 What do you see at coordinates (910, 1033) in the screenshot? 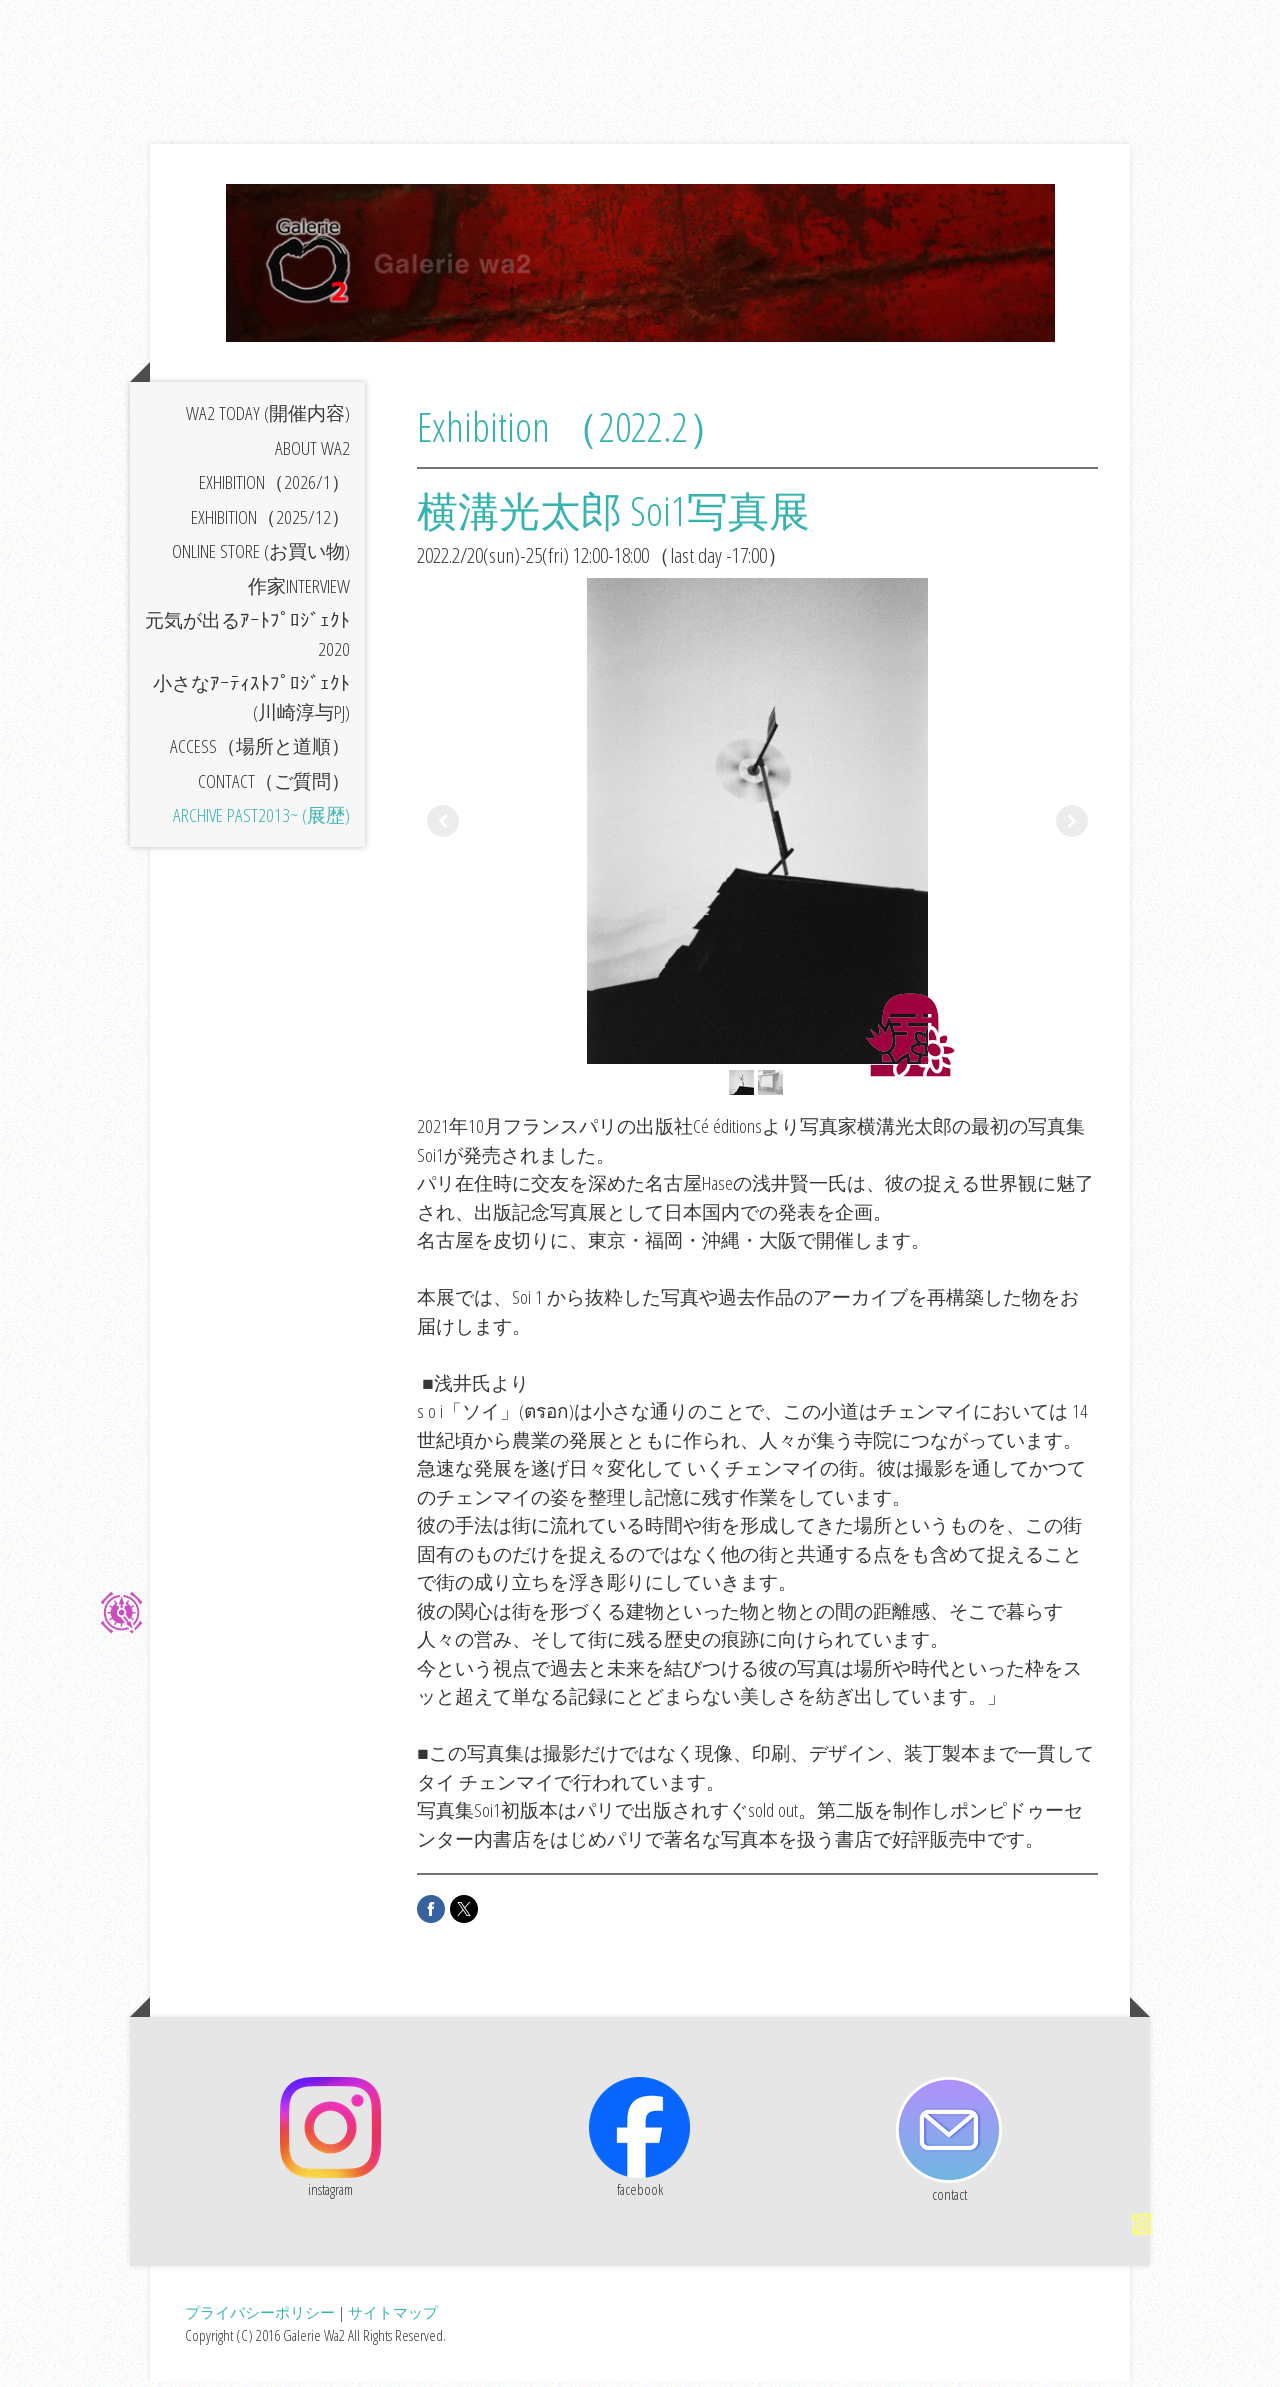
I see `memorial or cemetery location marker` at bounding box center [910, 1033].